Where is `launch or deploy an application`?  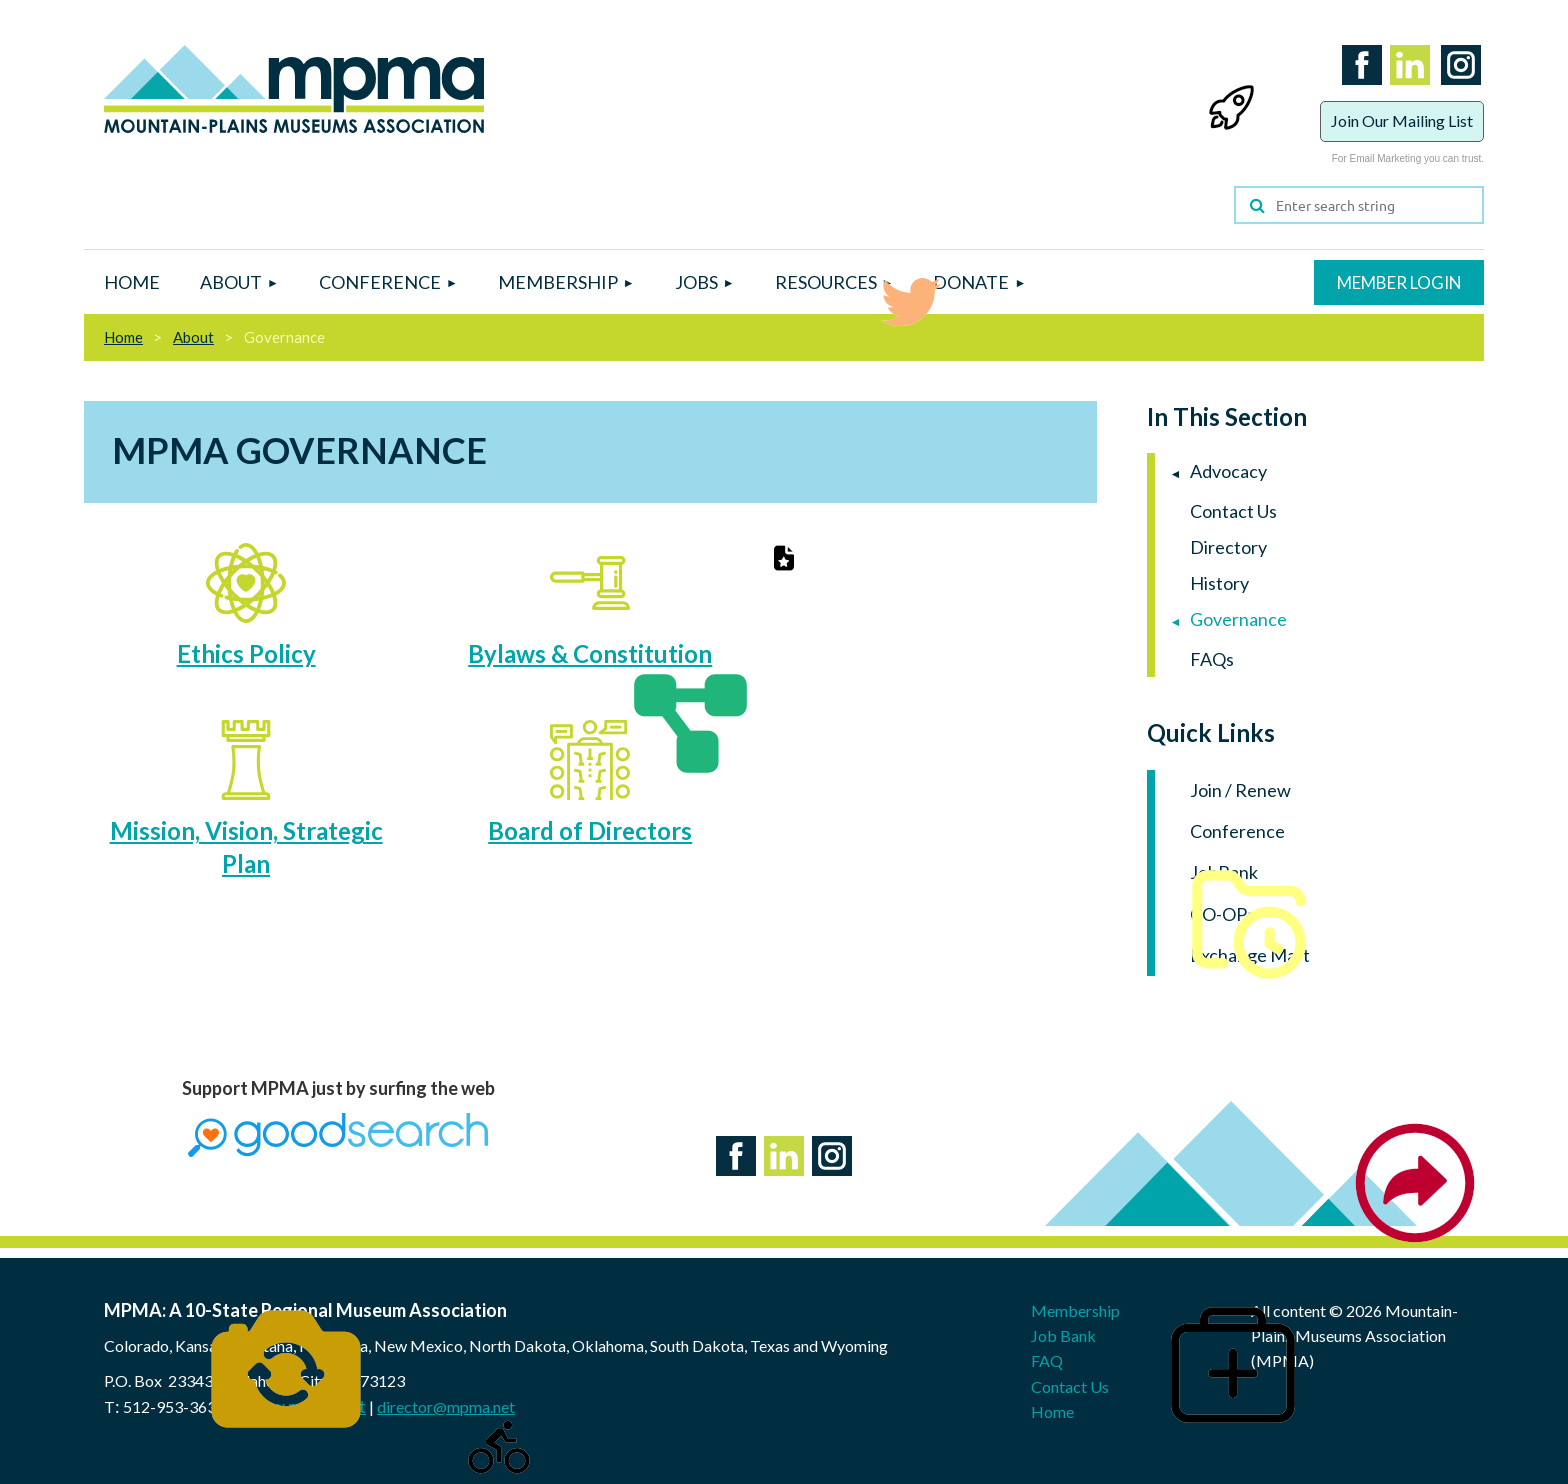
launch or deploy an application is located at coordinates (1231, 107).